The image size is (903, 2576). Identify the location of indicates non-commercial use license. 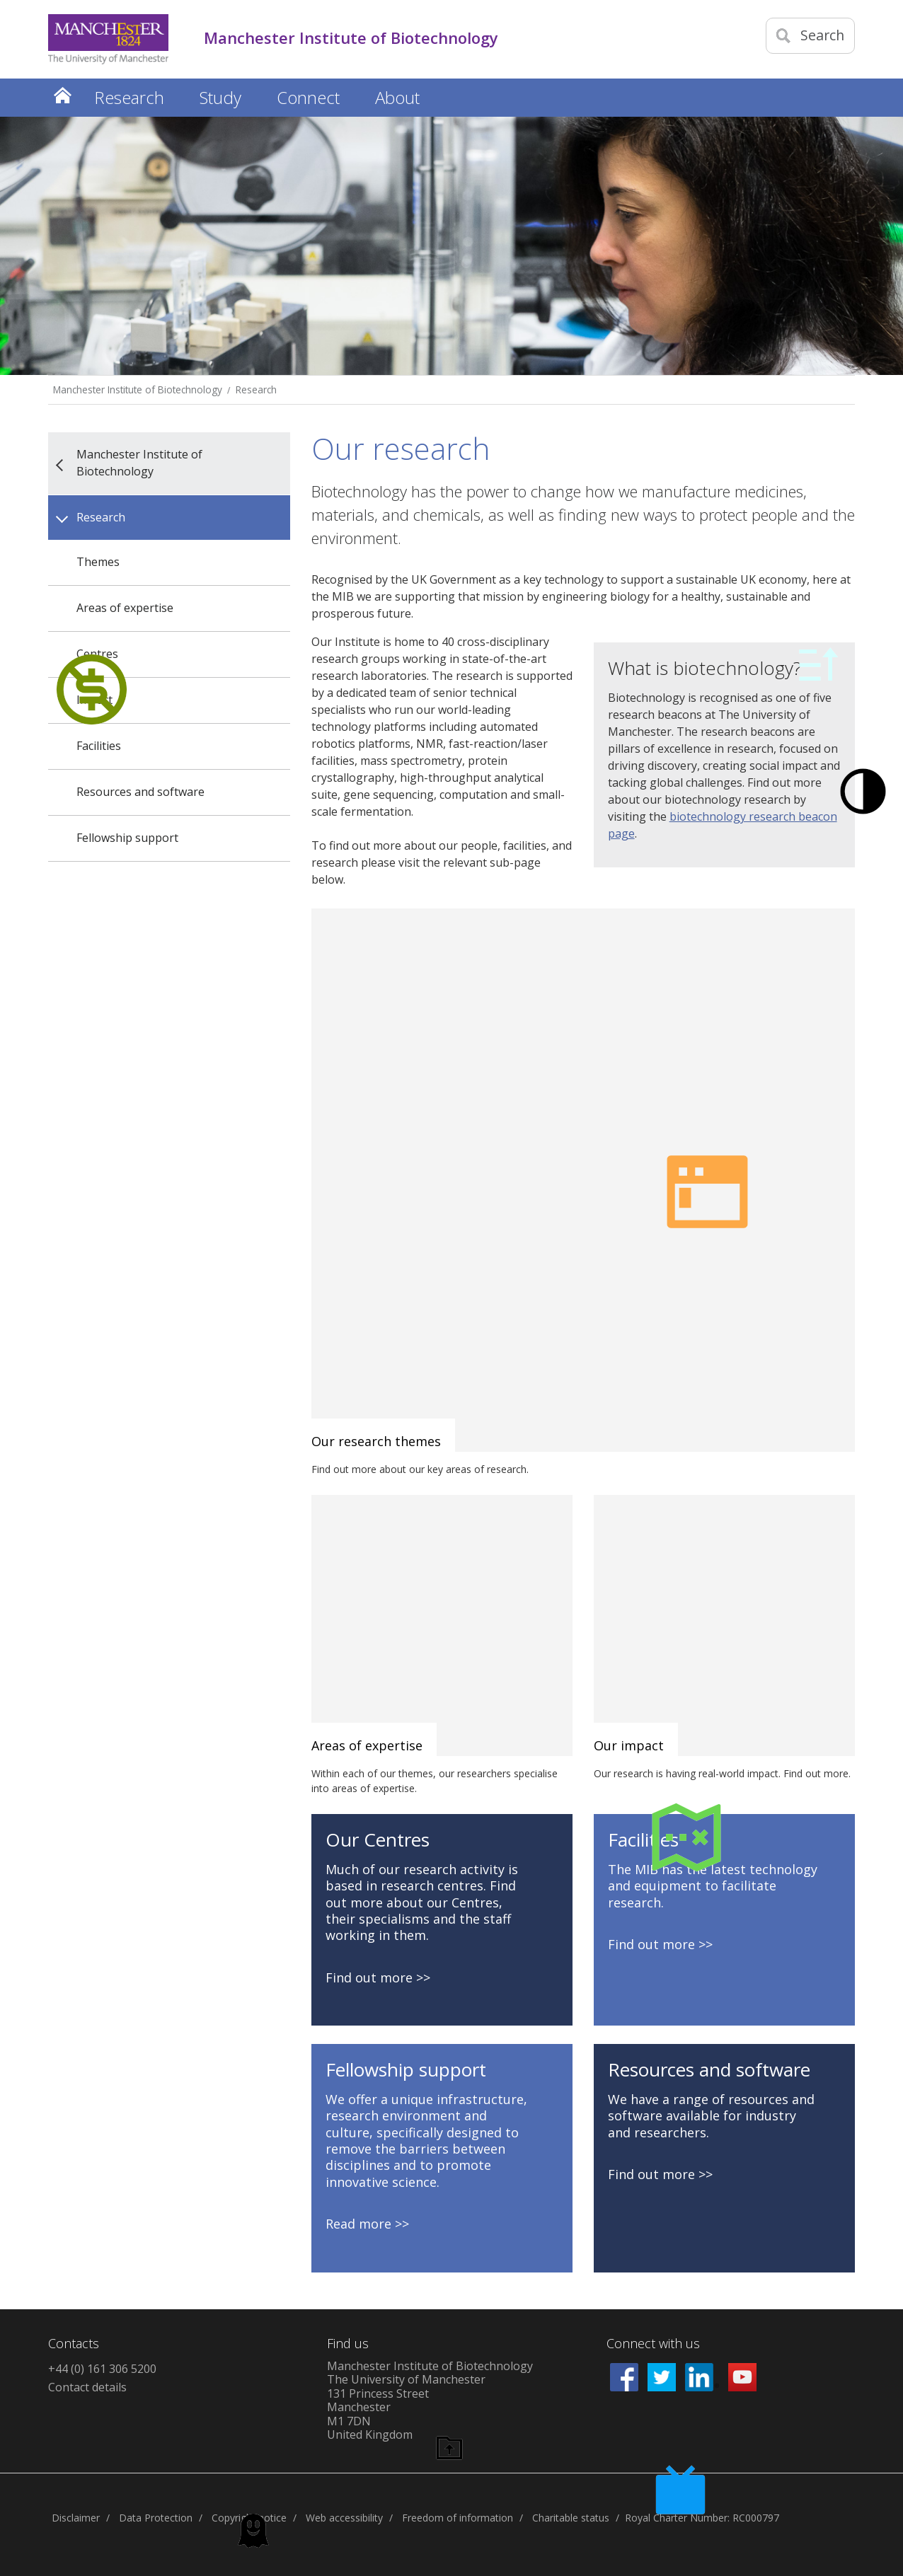
(91, 689).